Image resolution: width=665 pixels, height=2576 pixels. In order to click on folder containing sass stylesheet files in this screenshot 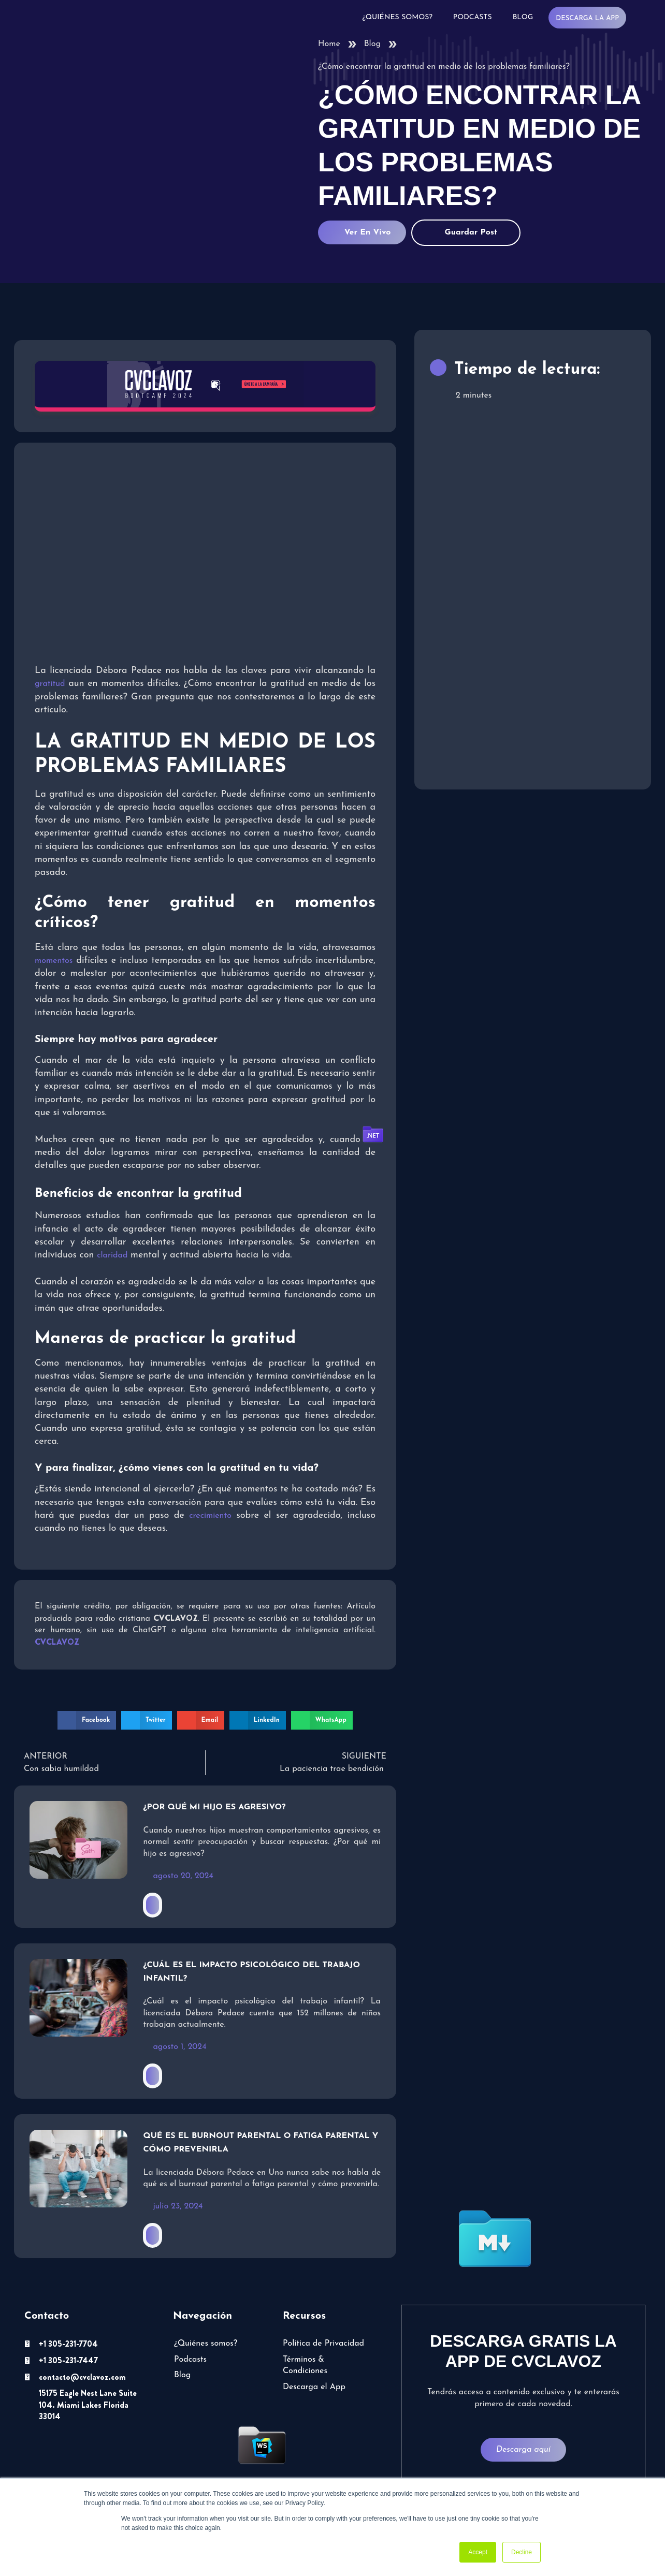, I will do `click(88, 1849)`.